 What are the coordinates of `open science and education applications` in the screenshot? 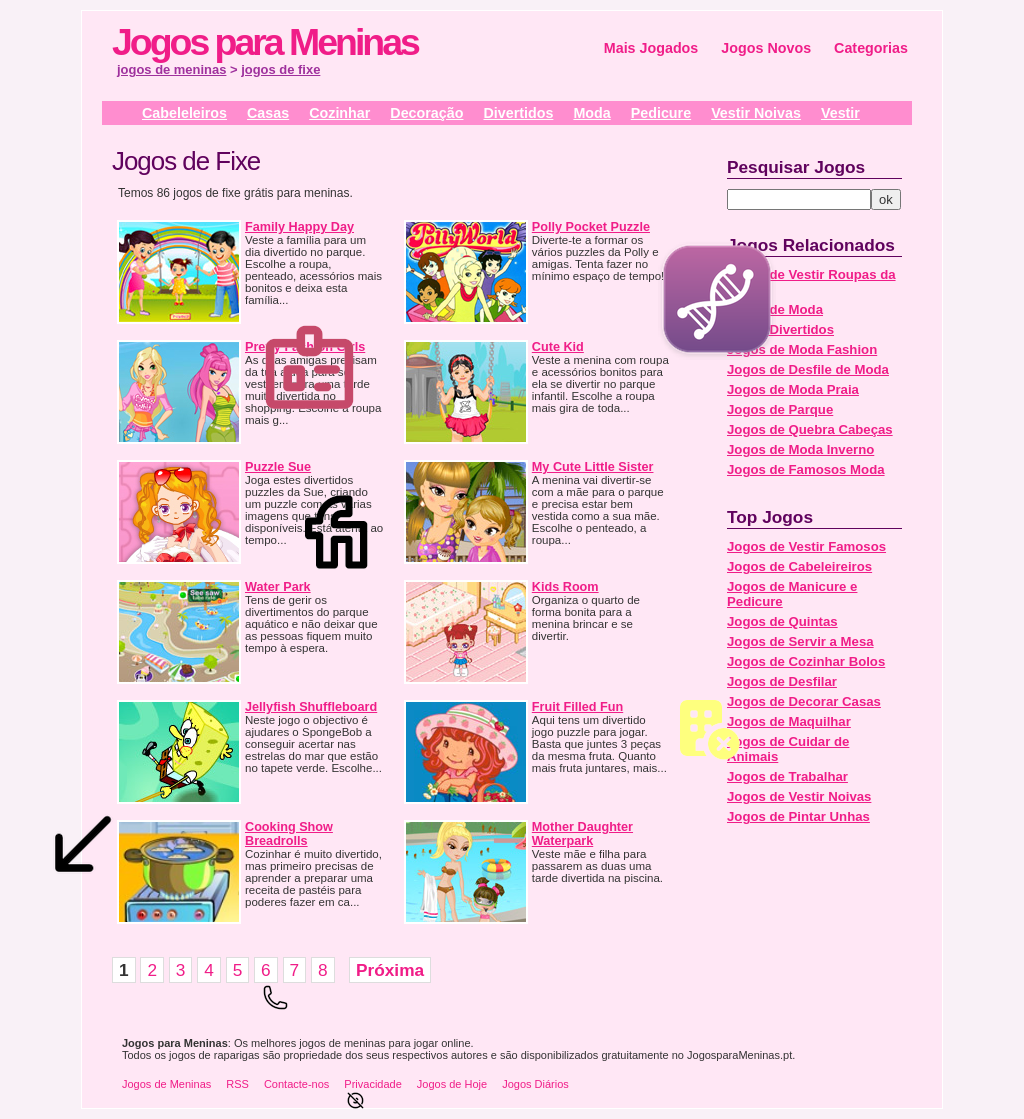 It's located at (717, 299).